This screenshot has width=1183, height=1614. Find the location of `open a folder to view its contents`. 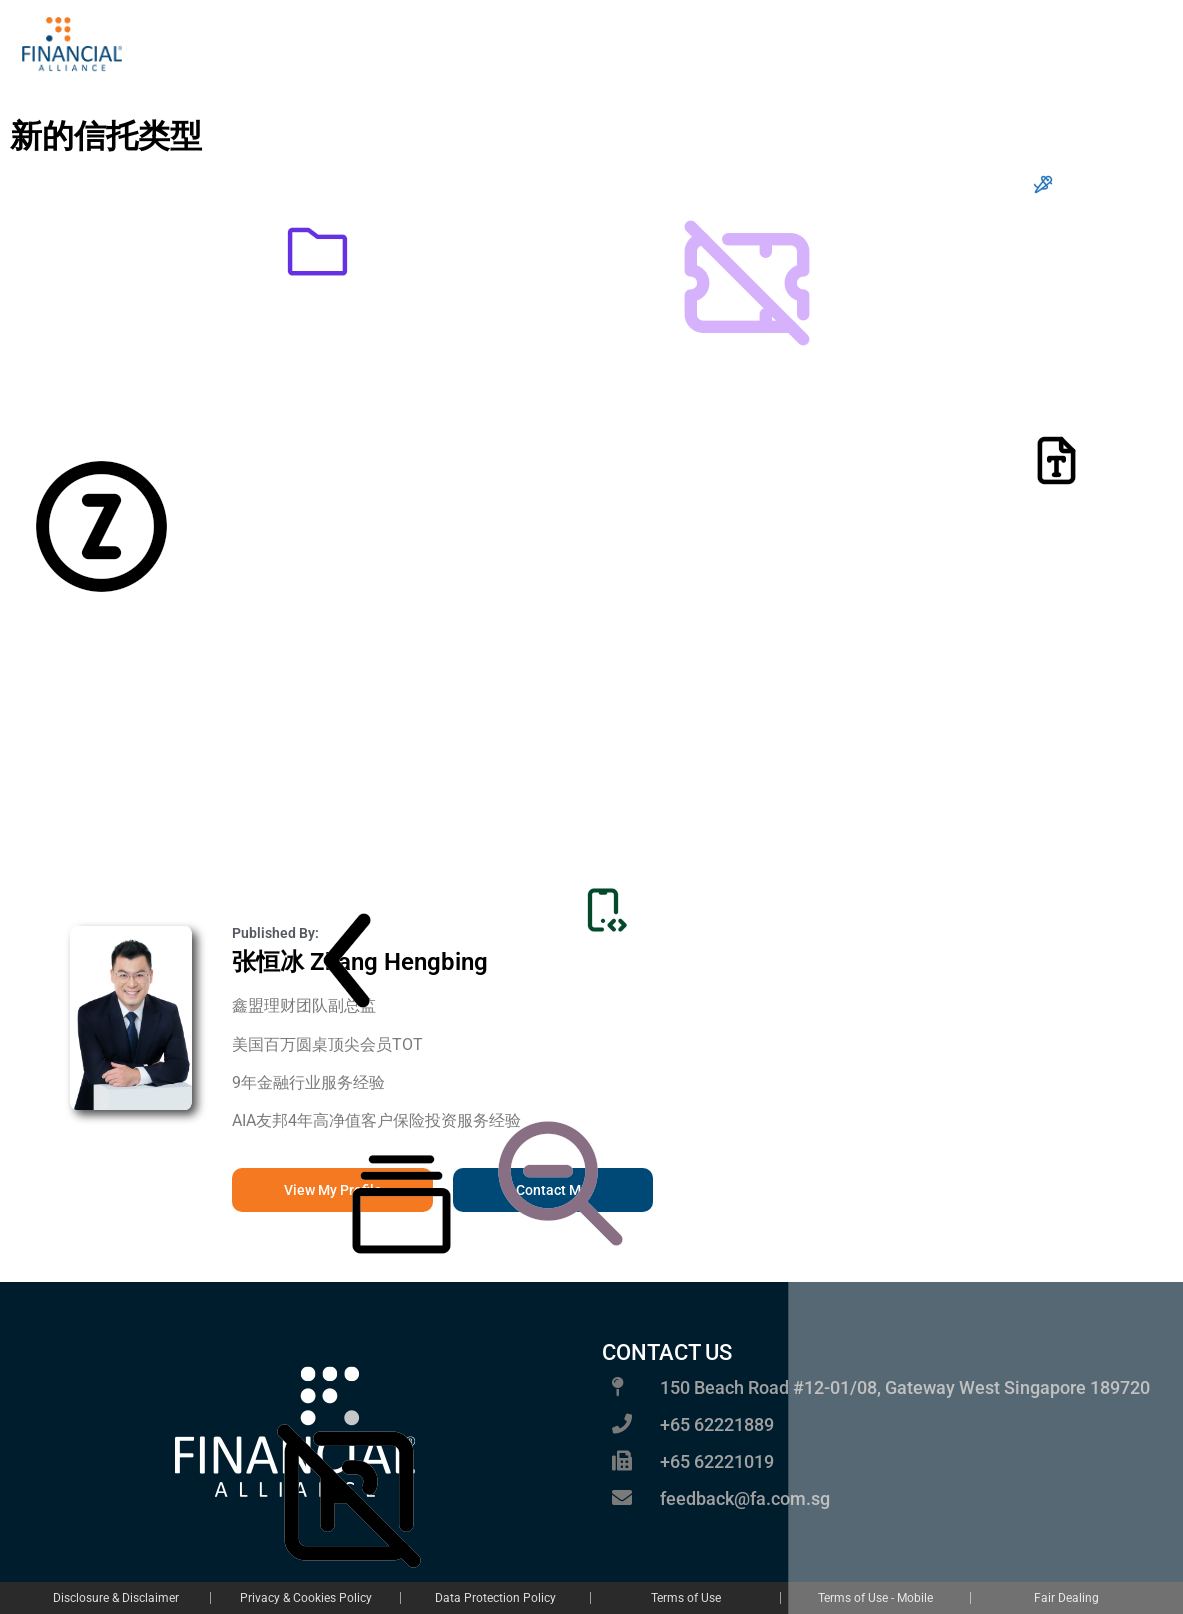

open a folder to view its contents is located at coordinates (317, 250).